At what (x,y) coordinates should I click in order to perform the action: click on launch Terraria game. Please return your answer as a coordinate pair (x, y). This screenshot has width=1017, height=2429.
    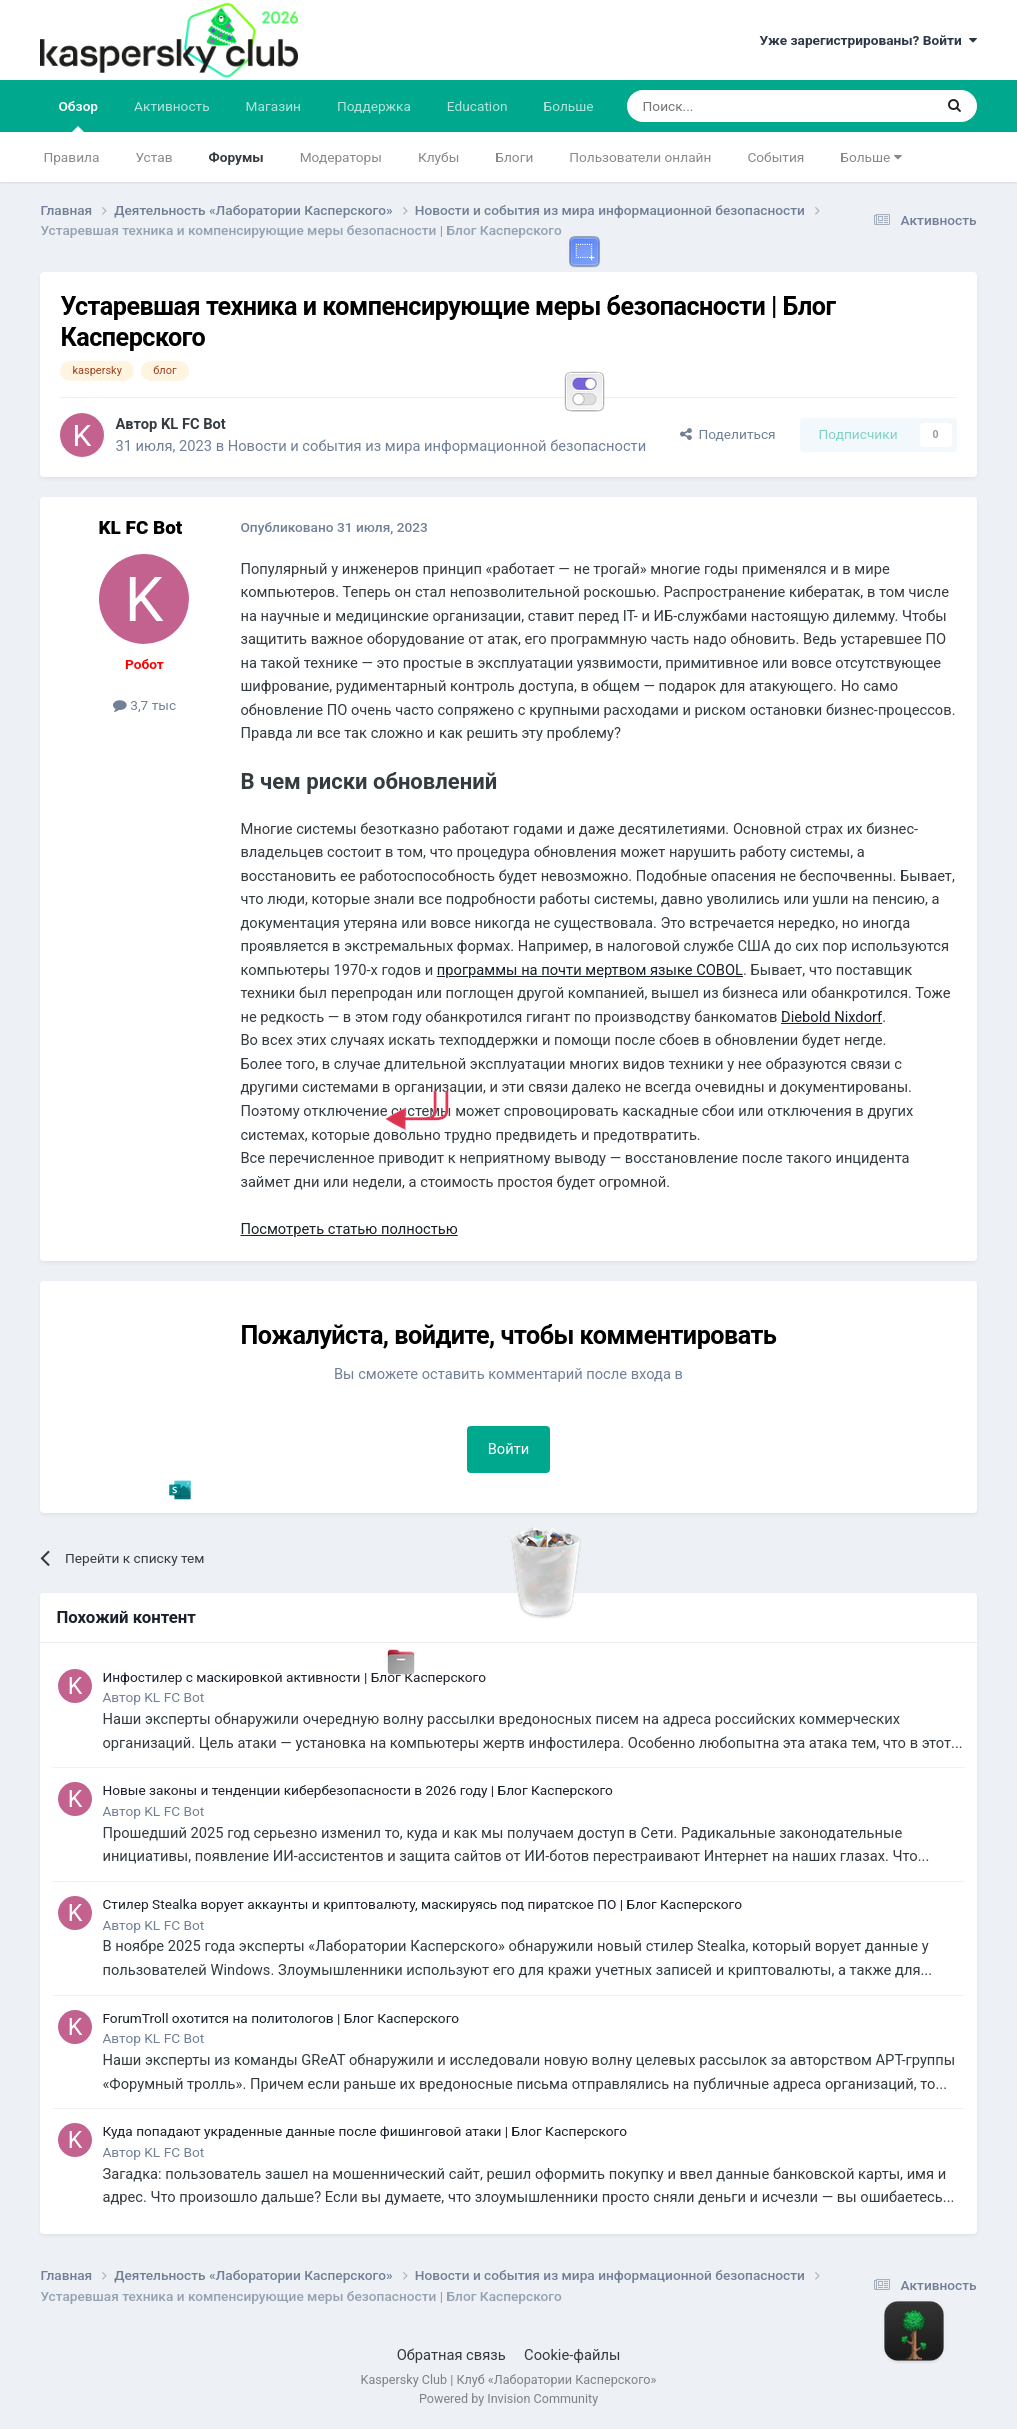
    Looking at the image, I should click on (914, 2331).